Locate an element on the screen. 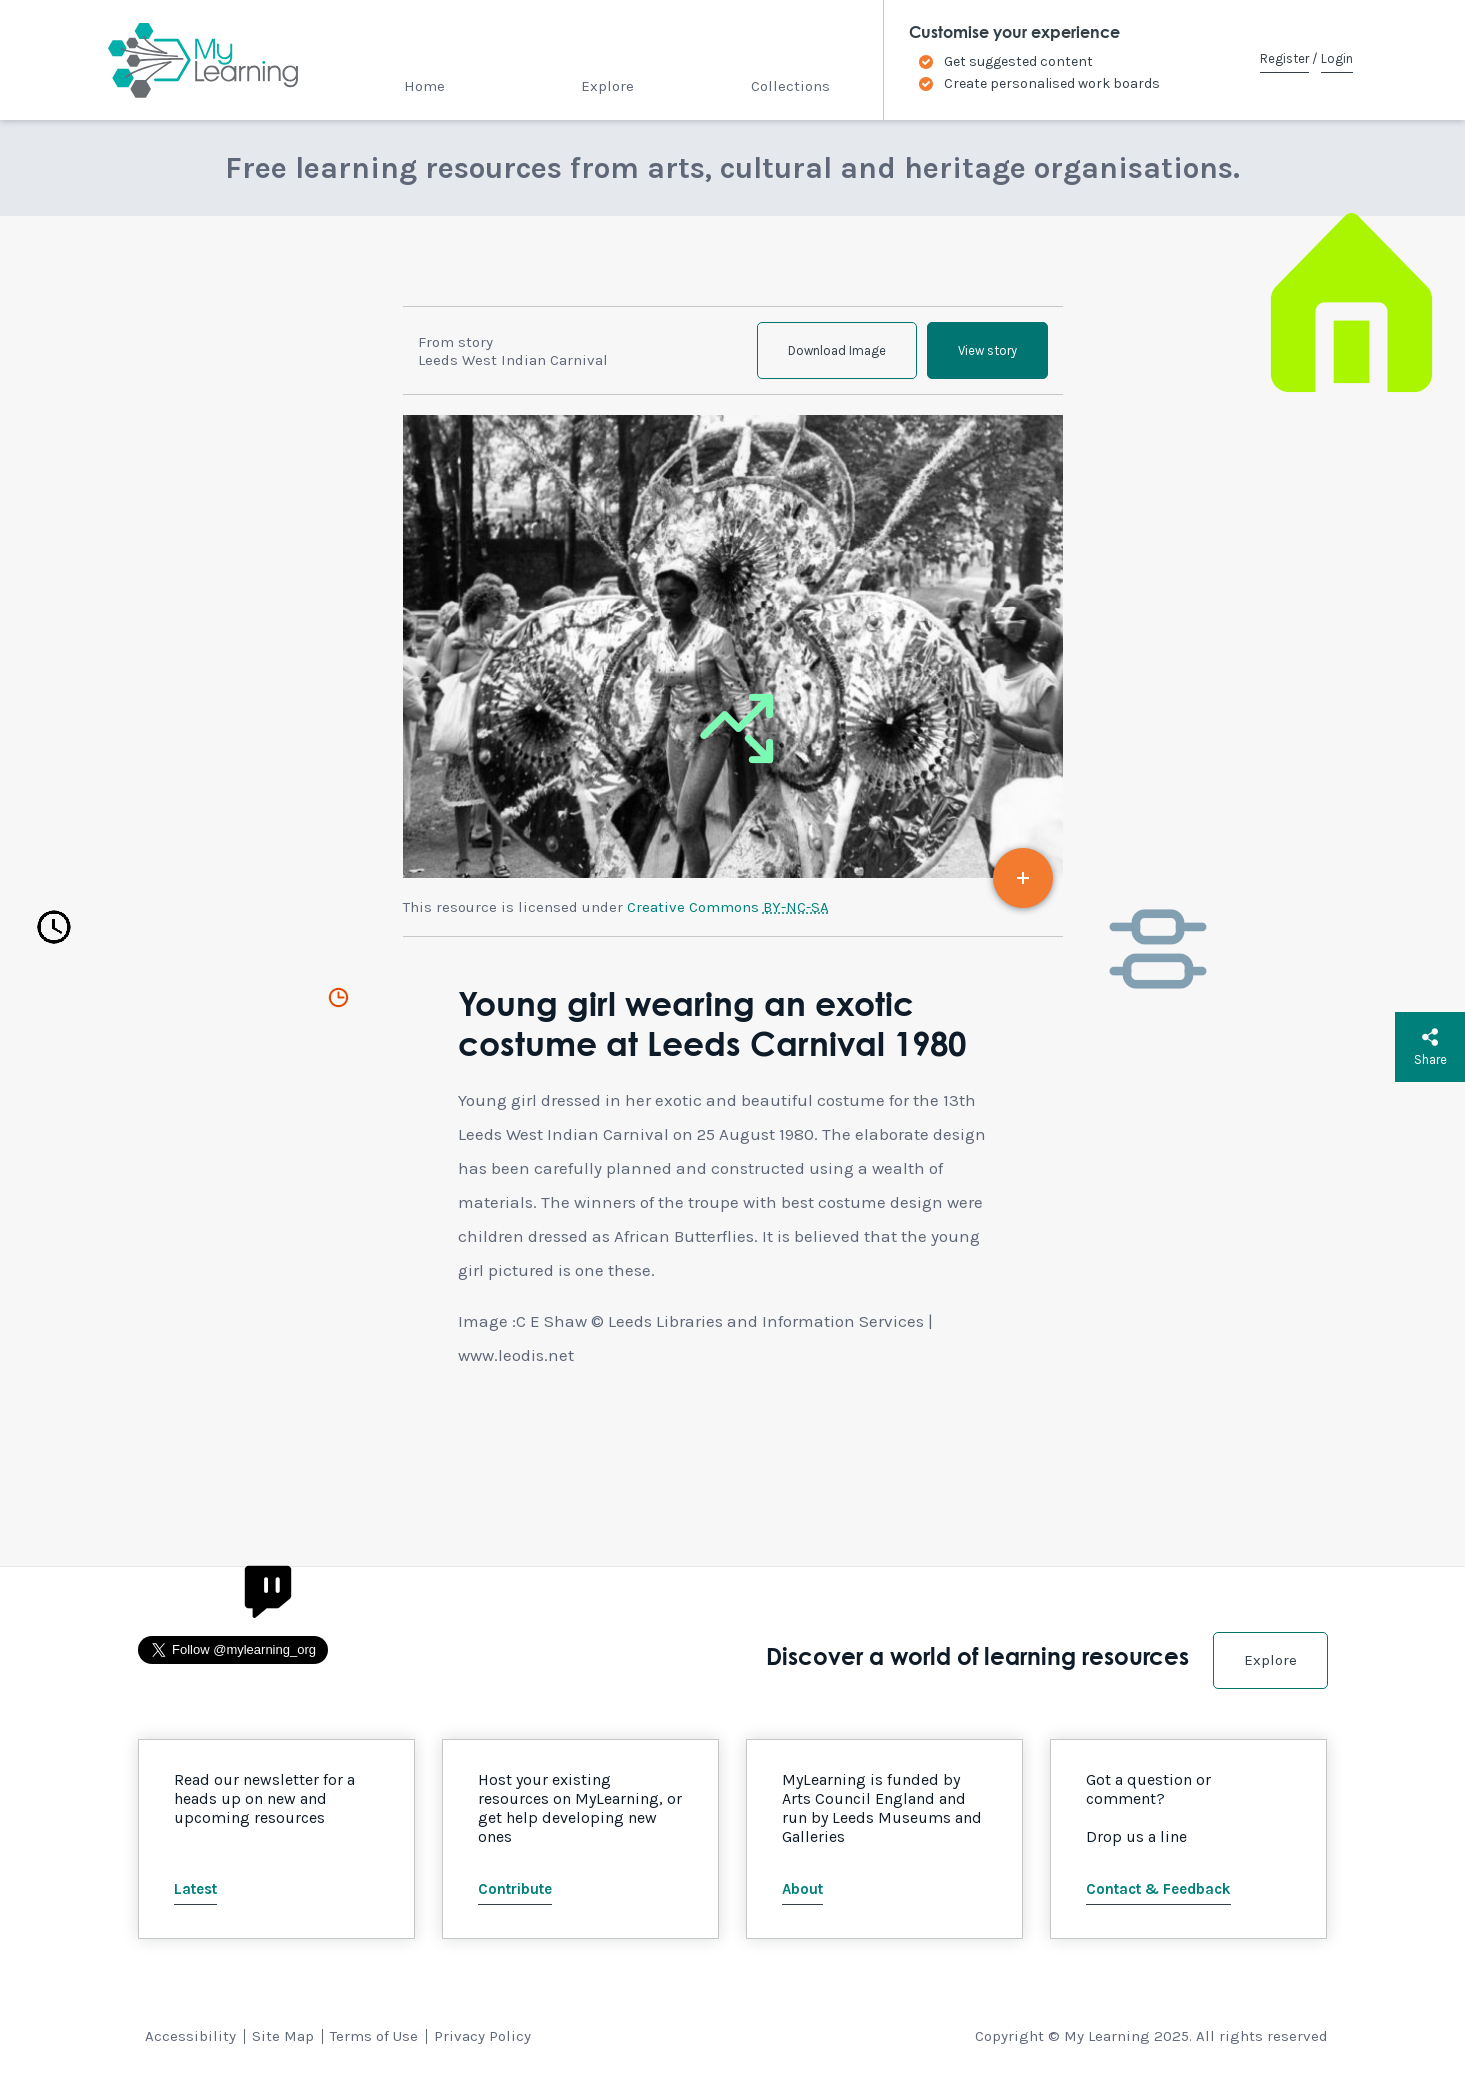 The height and width of the screenshot is (2094, 1465). open Twitch app is located at coordinates (268, 1589).